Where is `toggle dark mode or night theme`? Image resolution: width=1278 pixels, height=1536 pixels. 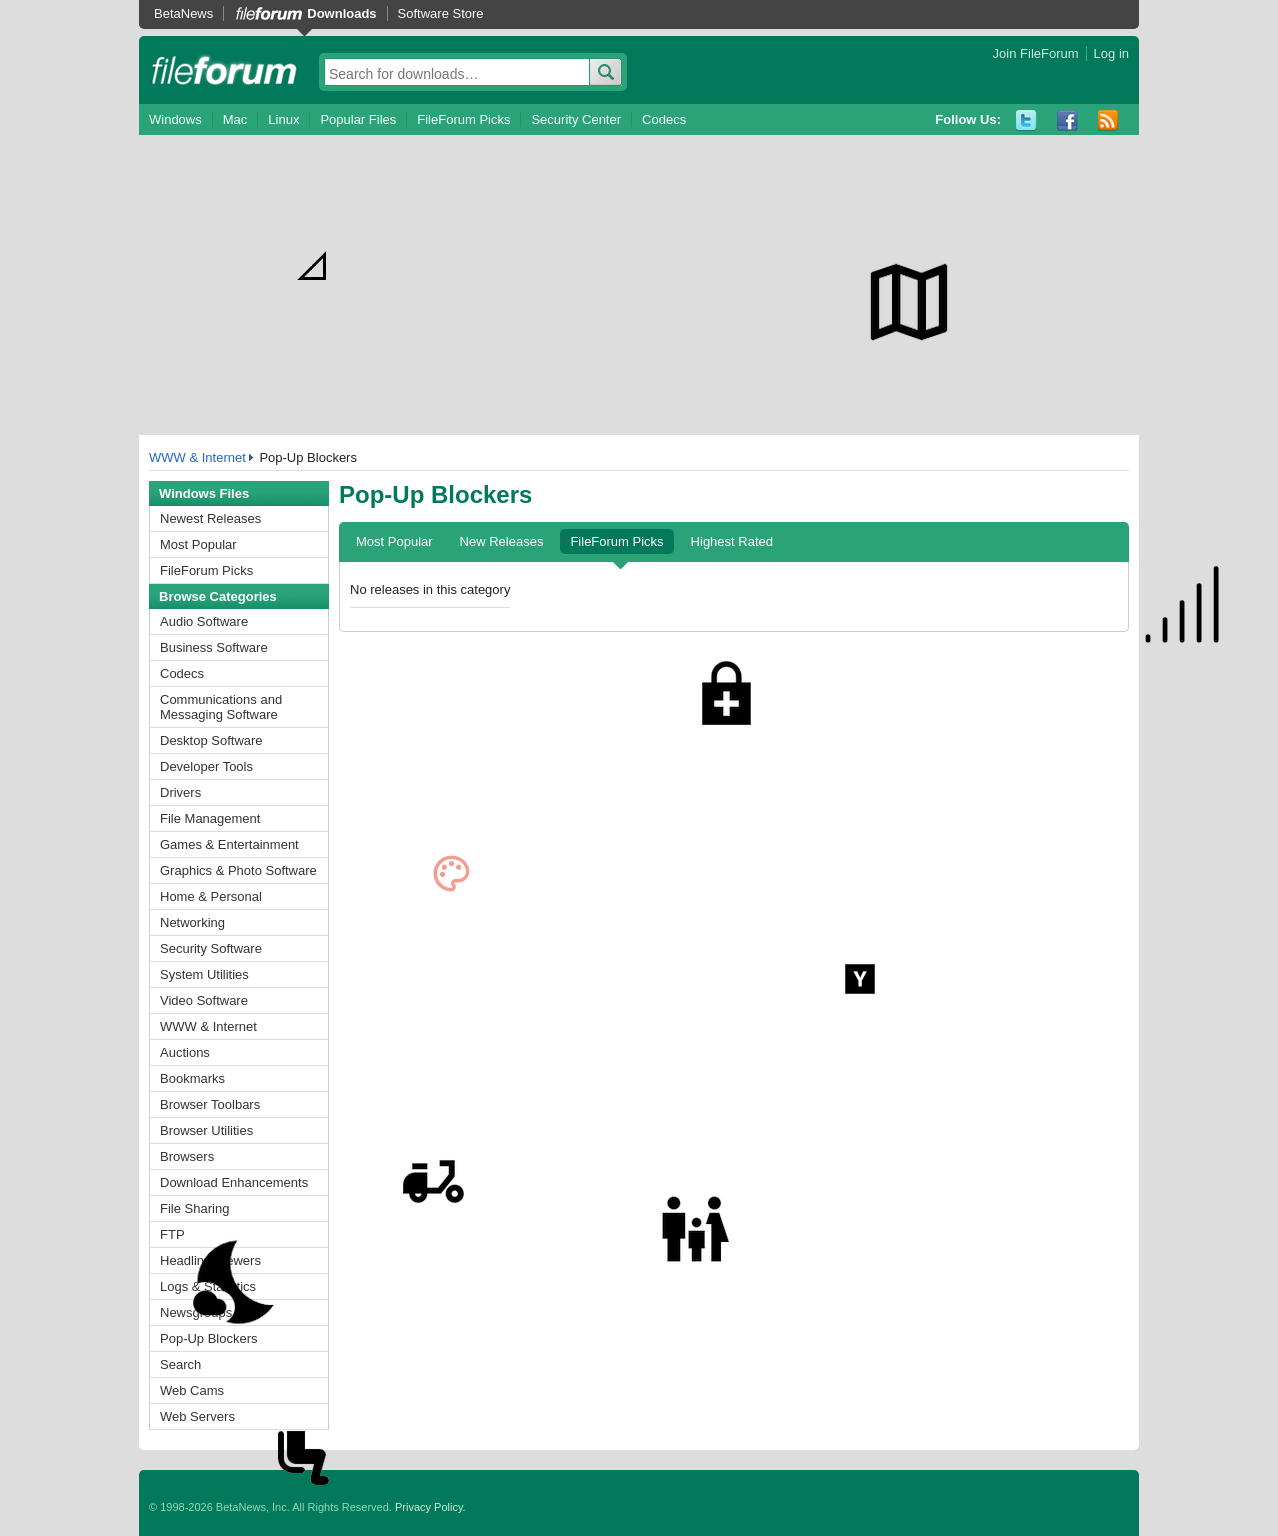 toggle dark mode or night theme is located at coordinates (239, 1282).